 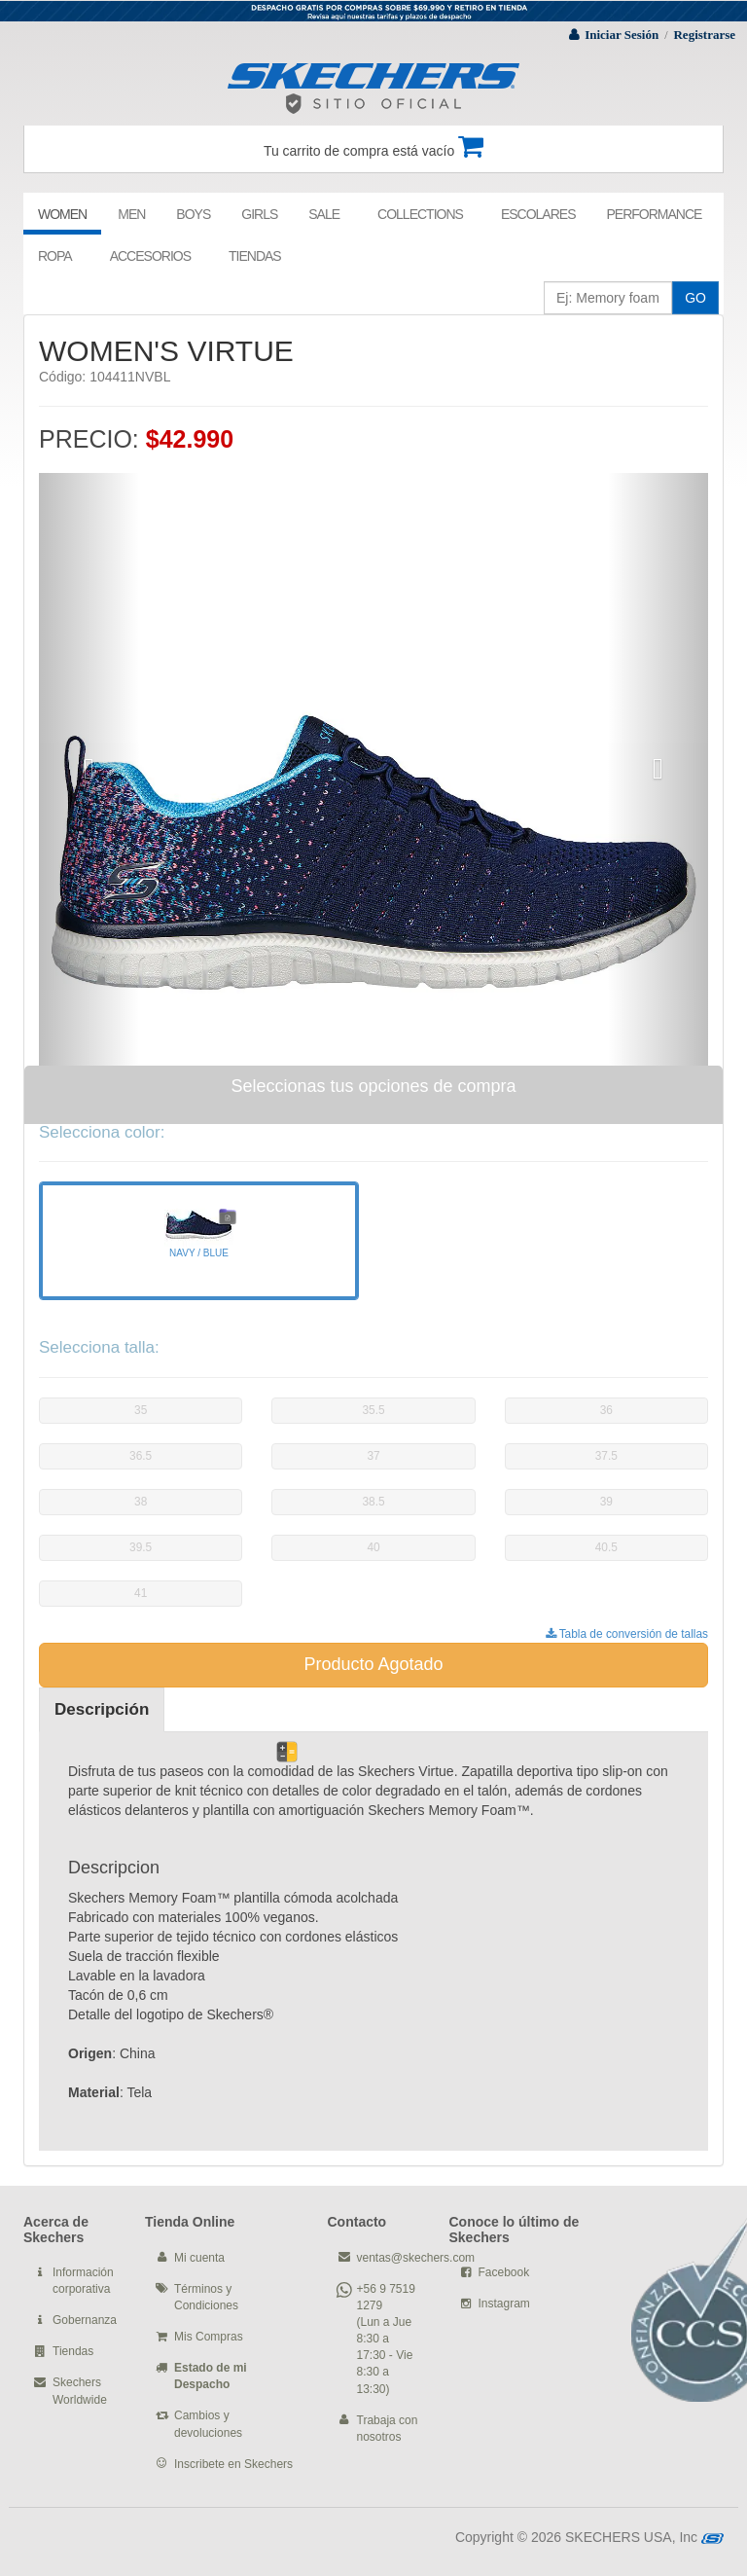 I want to click on open your documents folder, so click(x=228, y=1216).